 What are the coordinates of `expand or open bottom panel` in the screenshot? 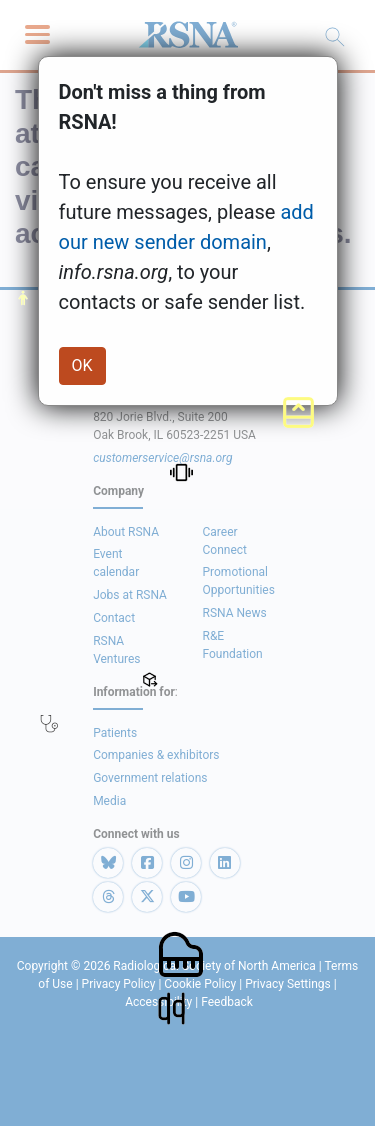 It's located at (298, 412).